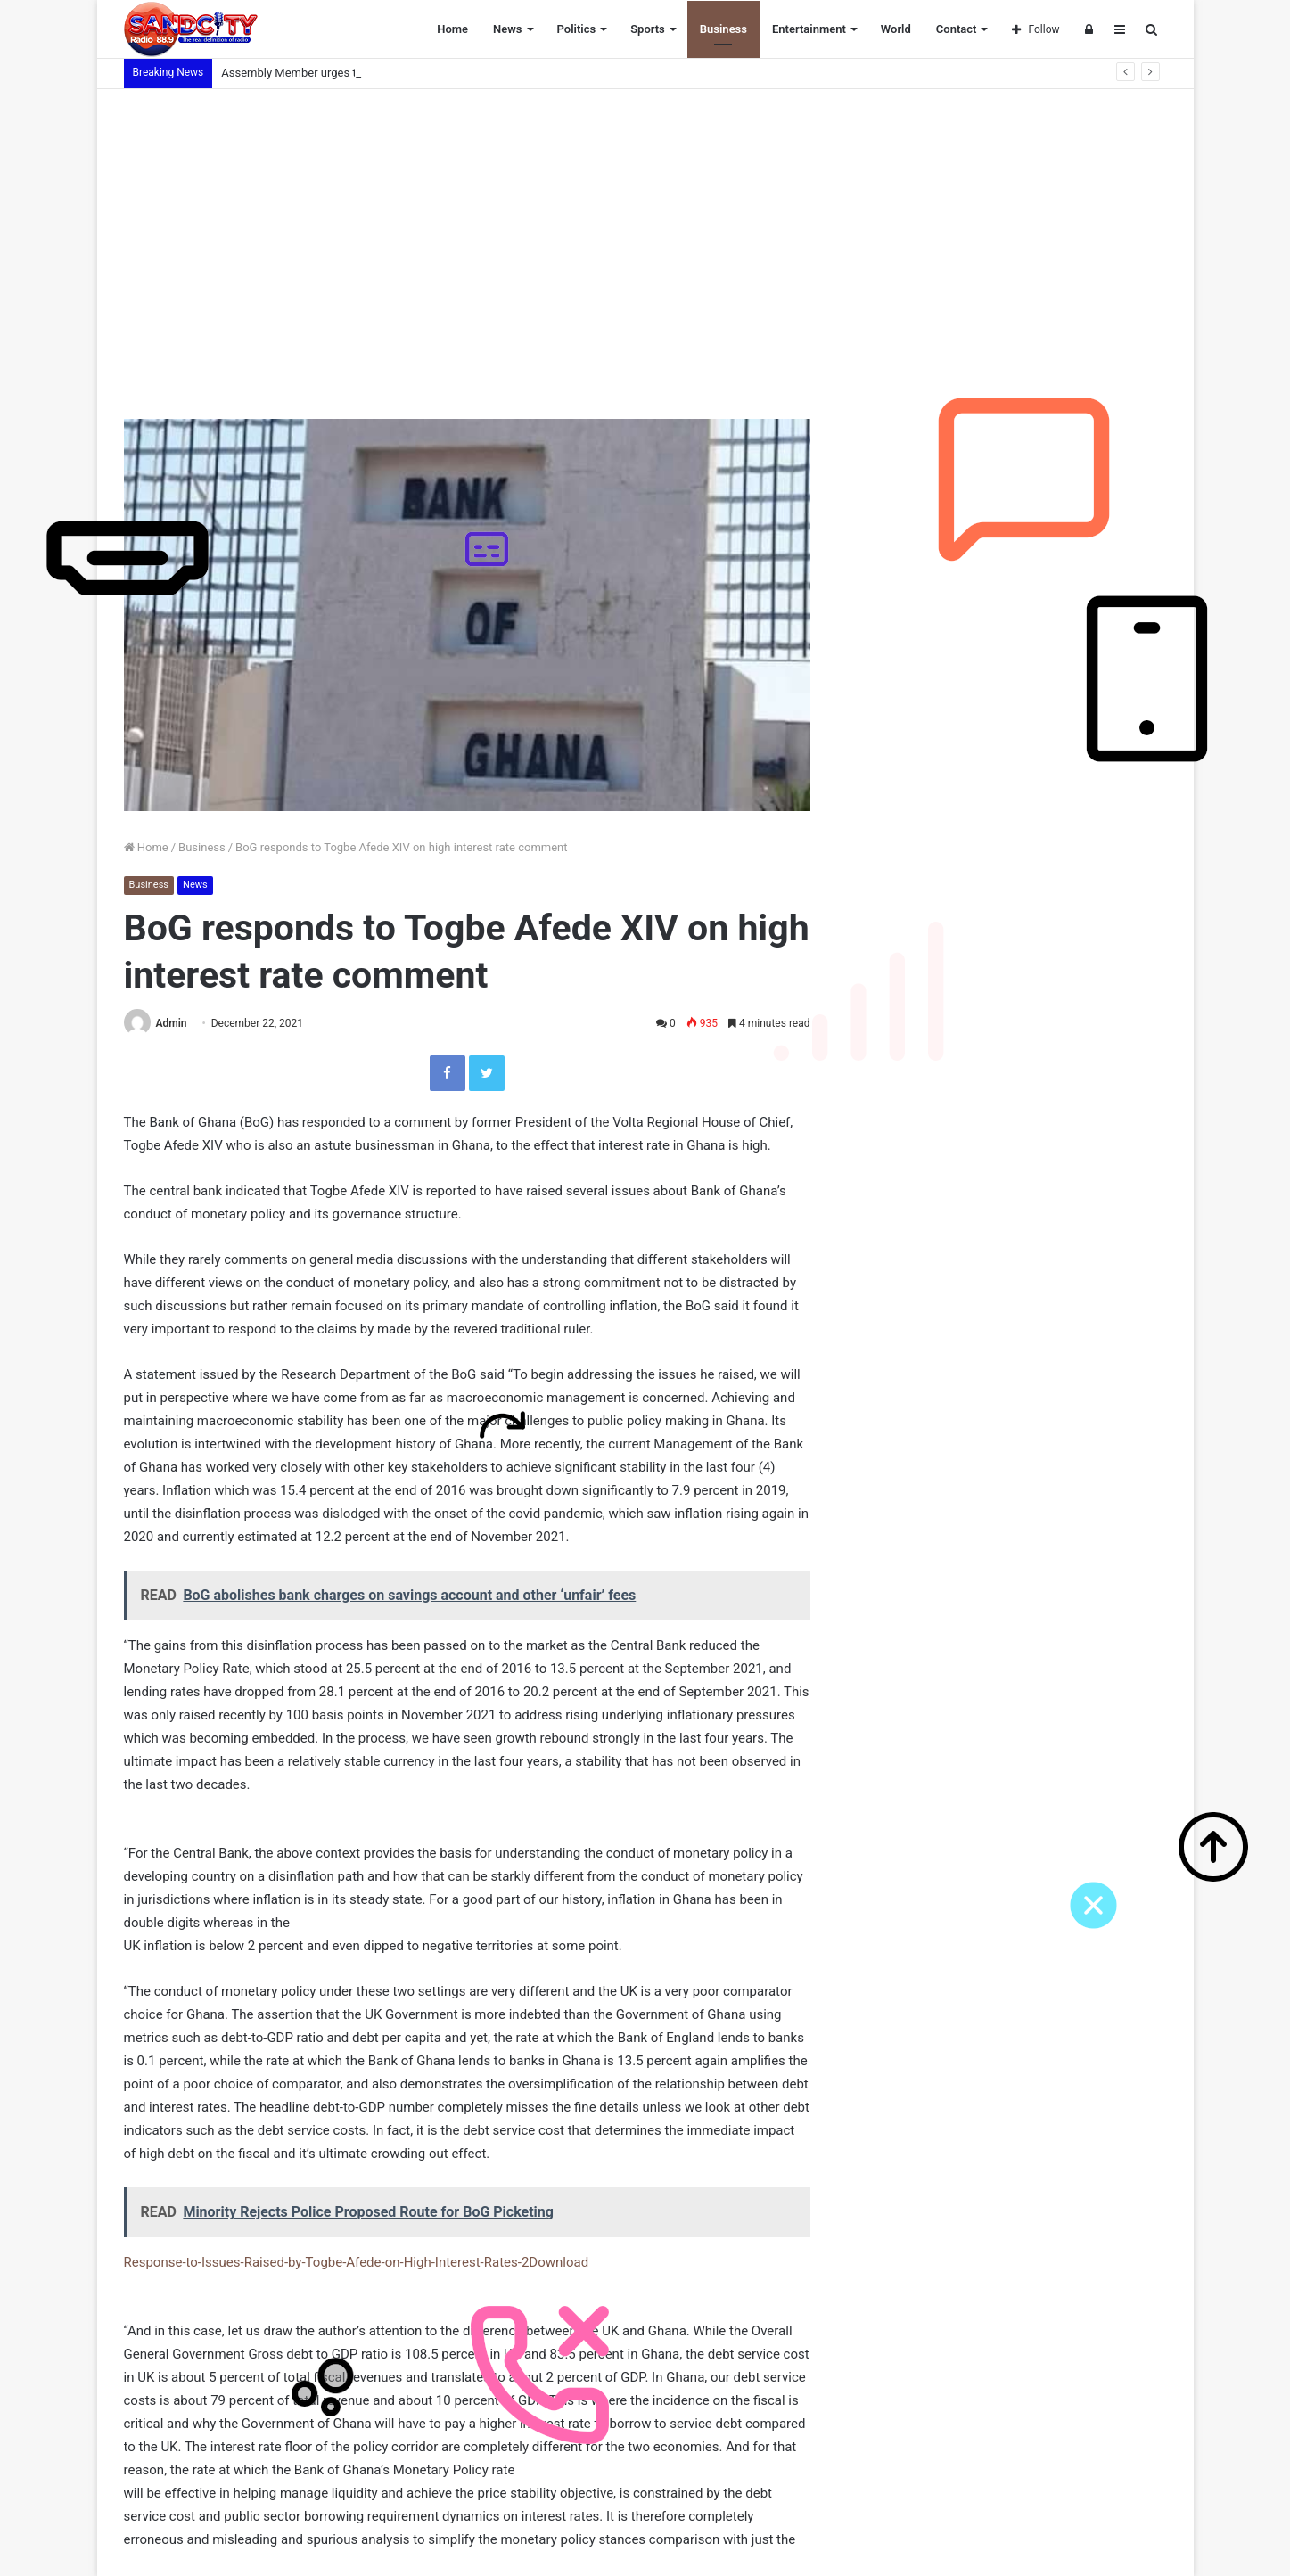 The image size is (1290, 2576). I want to click on view bubble chart visualization, so click(321, 2387).